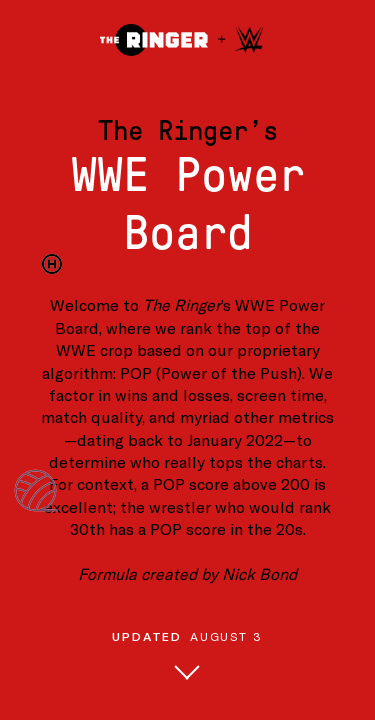 This screenshot has width=375, height=720. I want to click on access knitting or crafting projects, so click(35, 490).